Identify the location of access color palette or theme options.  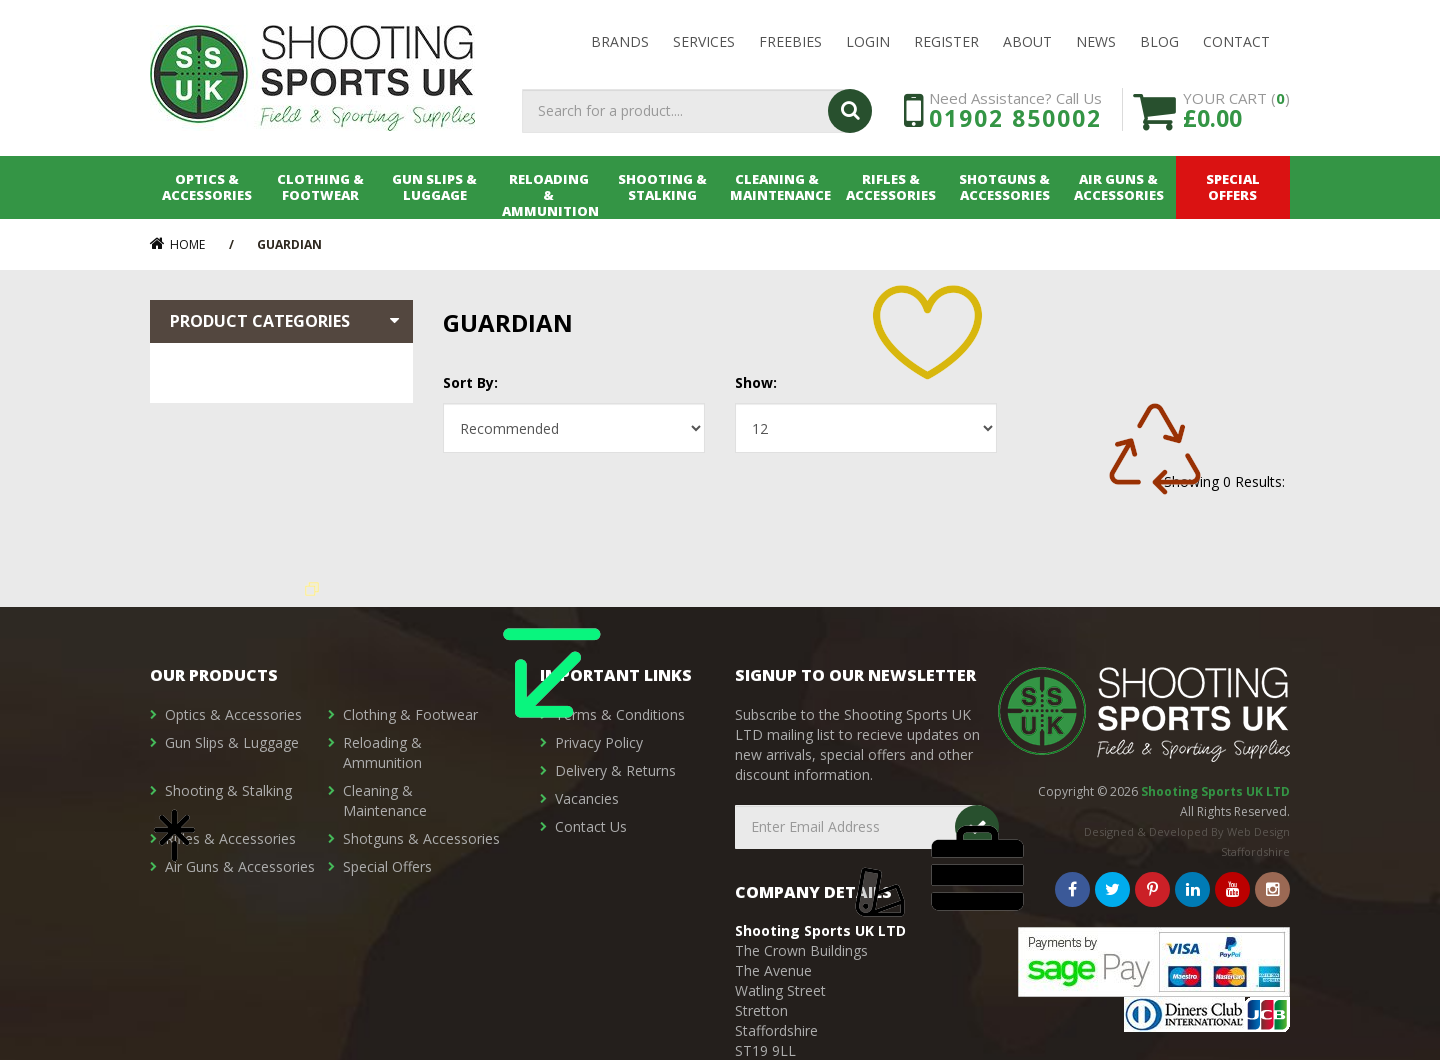
(878, 894).